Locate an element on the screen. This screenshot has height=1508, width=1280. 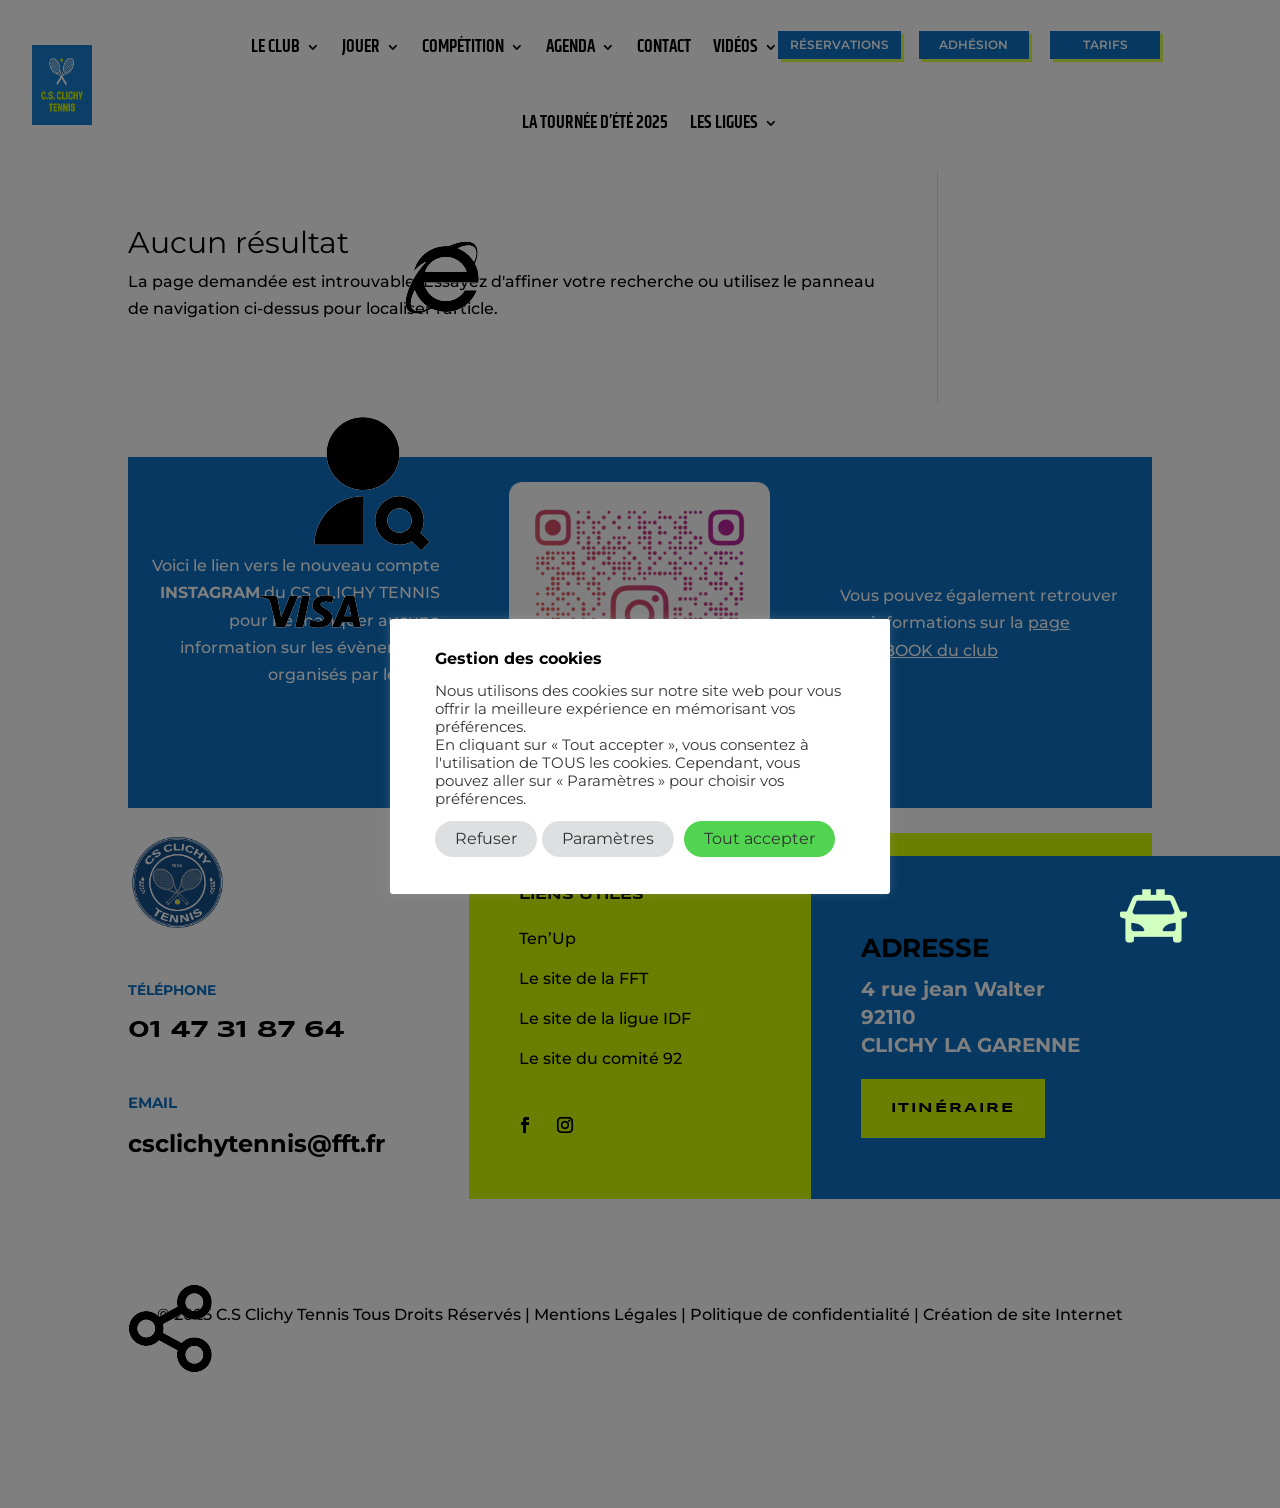
search for a user or contact is located at coordinates (363, 484).